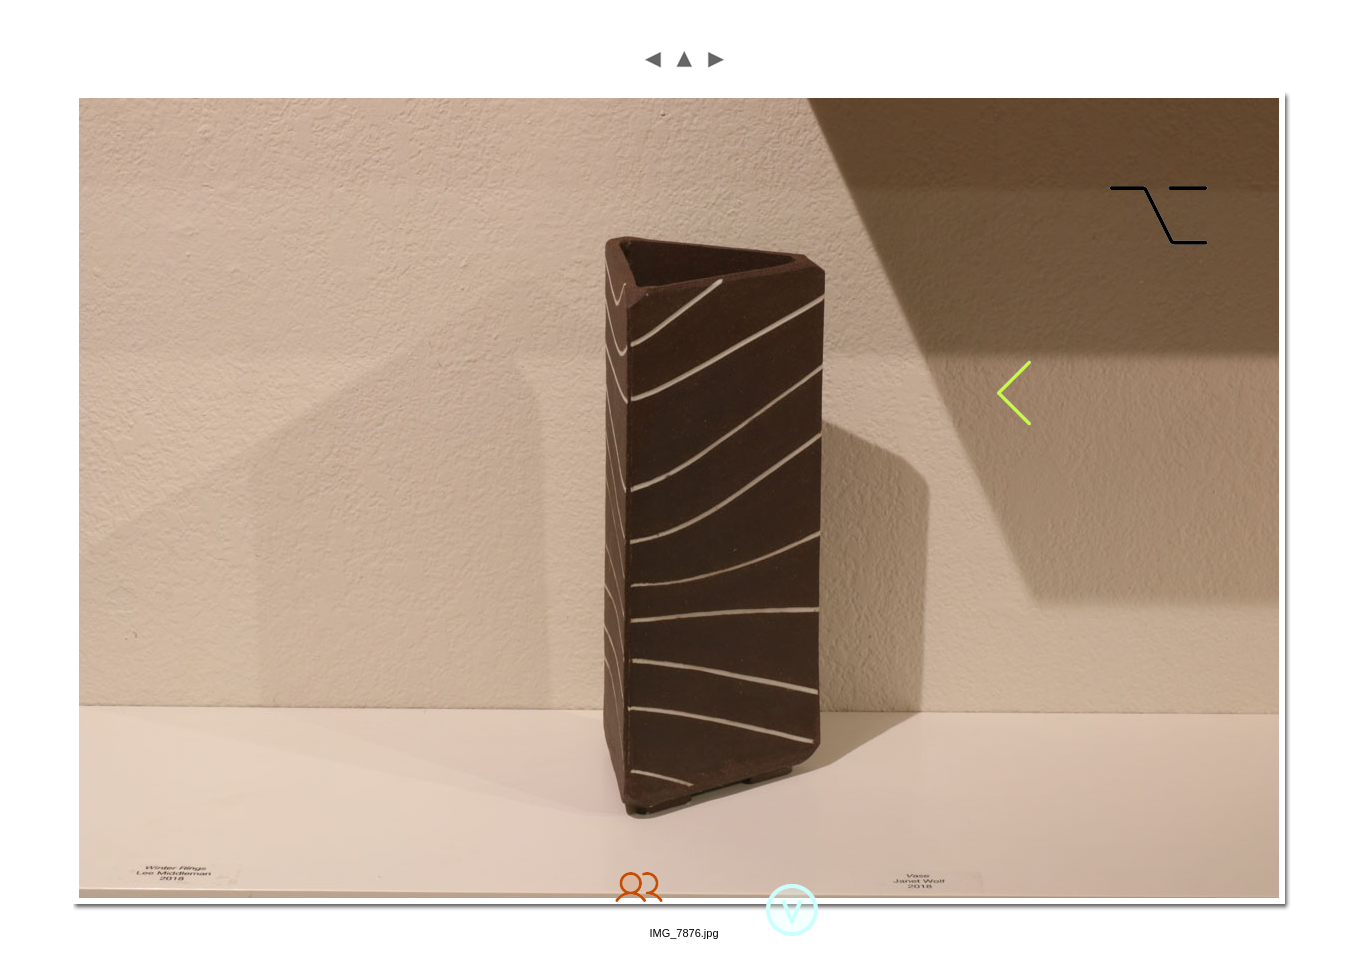  I want to click on view all users or contacts, so click(639, 887).